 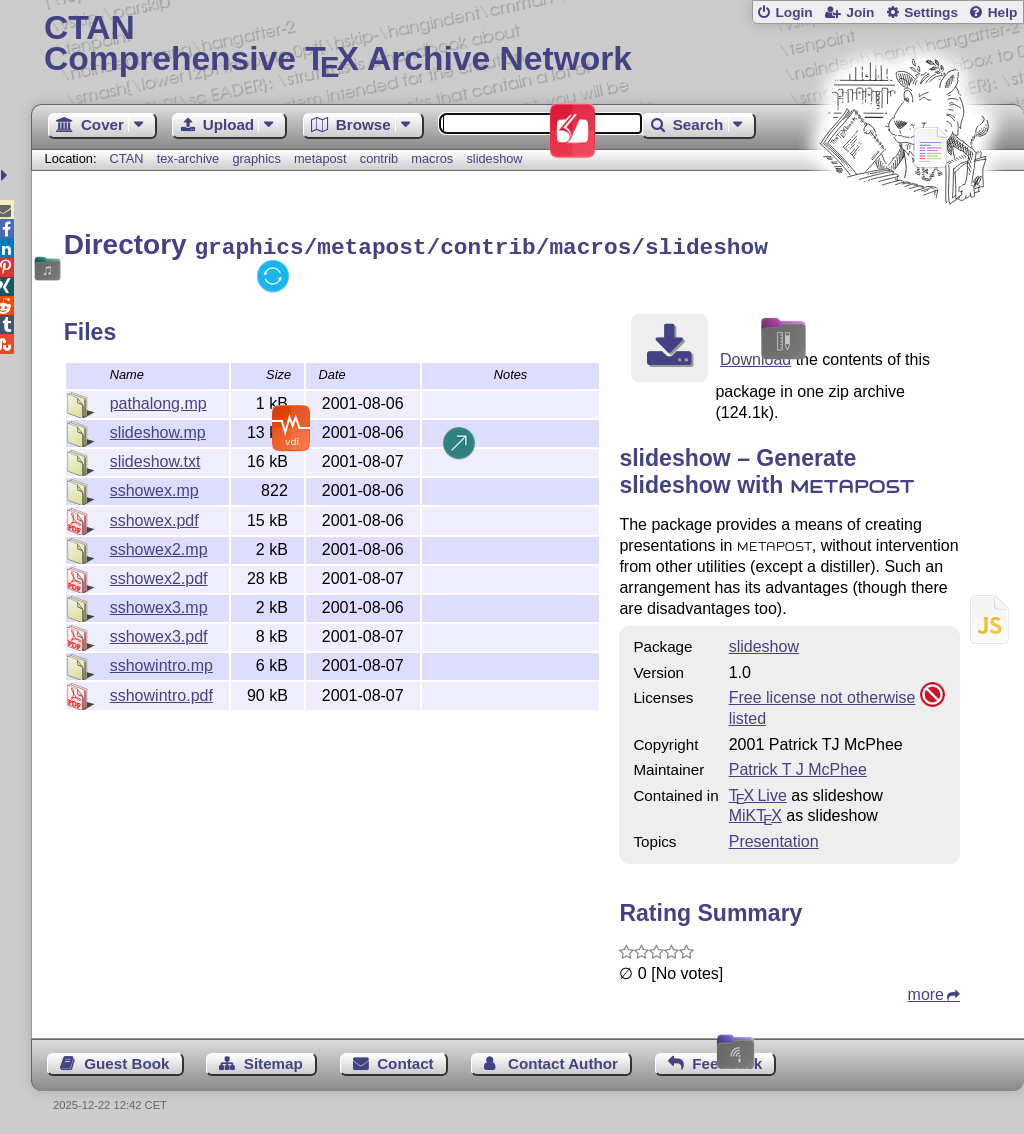 What do you see at coordinates (735, 1051) in the screenshot?
I see `open insync cloud sync folder` at bounding box center [735, 1051].